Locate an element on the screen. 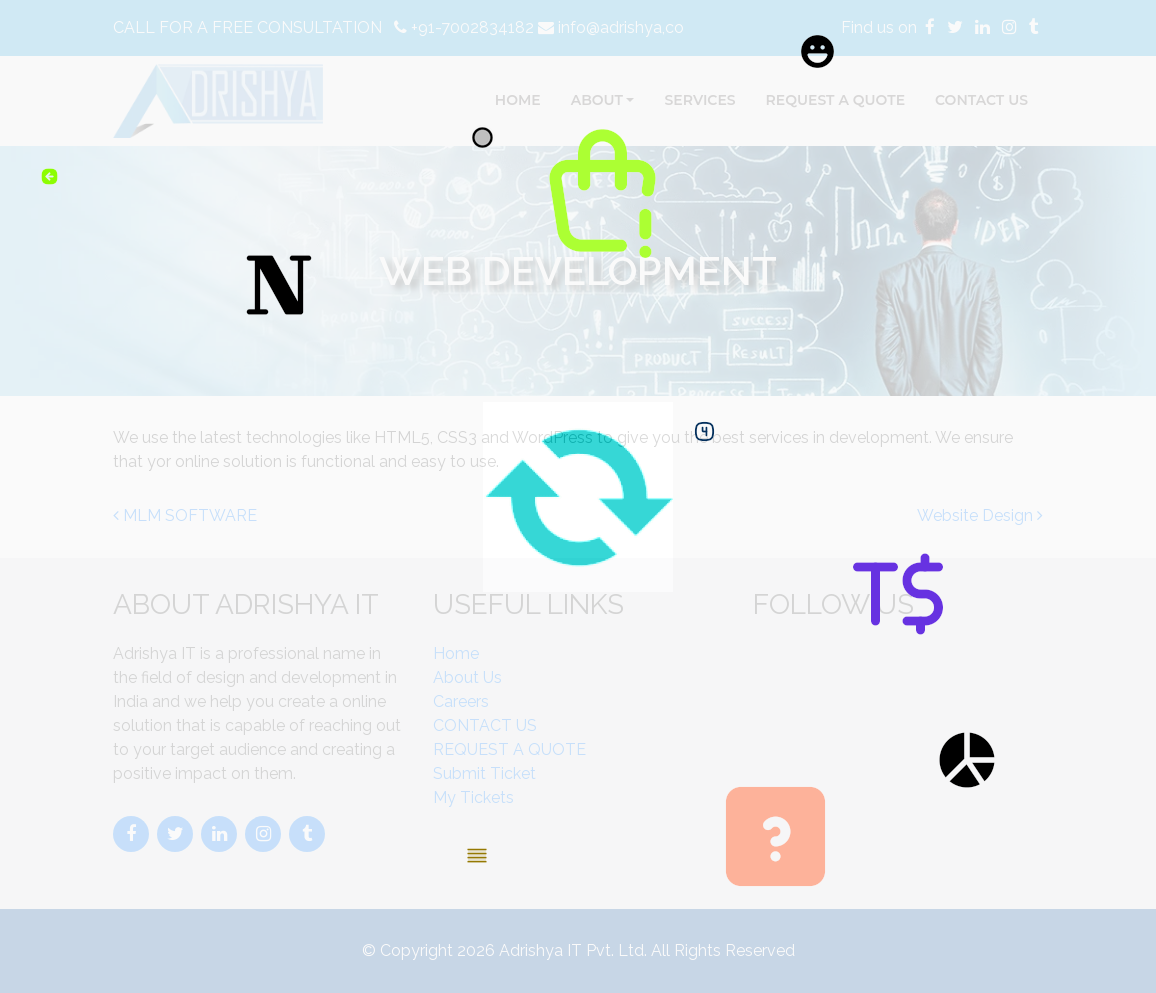 This screenshot has height=993, width=1156. open notion app is located at coordinates (279, 285).